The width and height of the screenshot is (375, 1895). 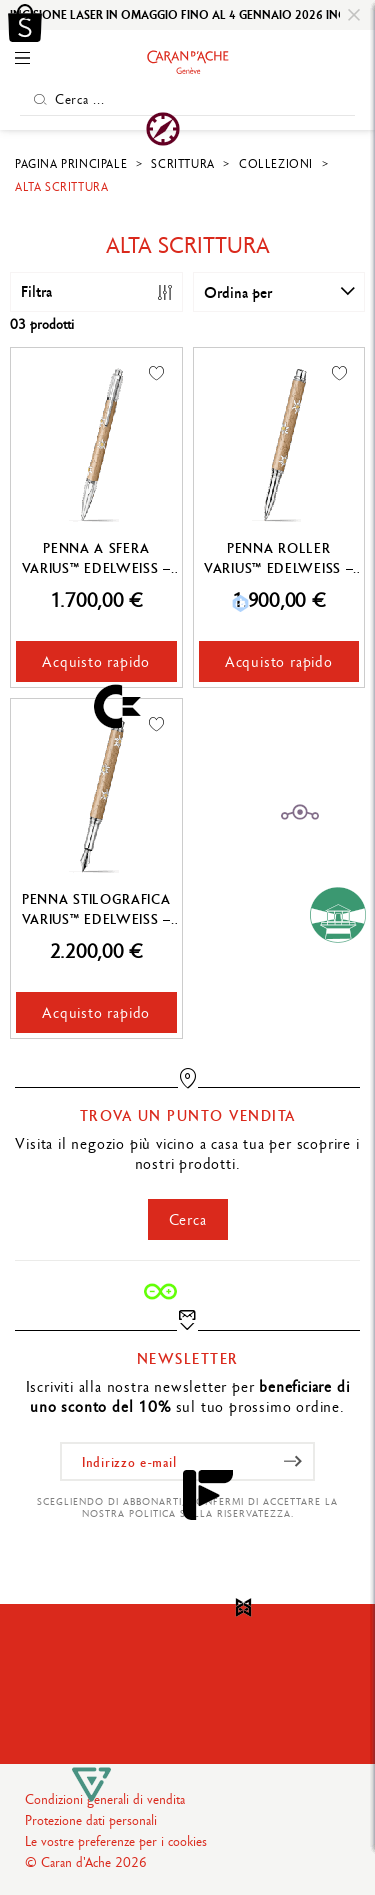 What do you see at coordinates (91, 1784) in the screenshot?
I see `navigate to AntV data visualization library` at bounding box center [91, 1784].